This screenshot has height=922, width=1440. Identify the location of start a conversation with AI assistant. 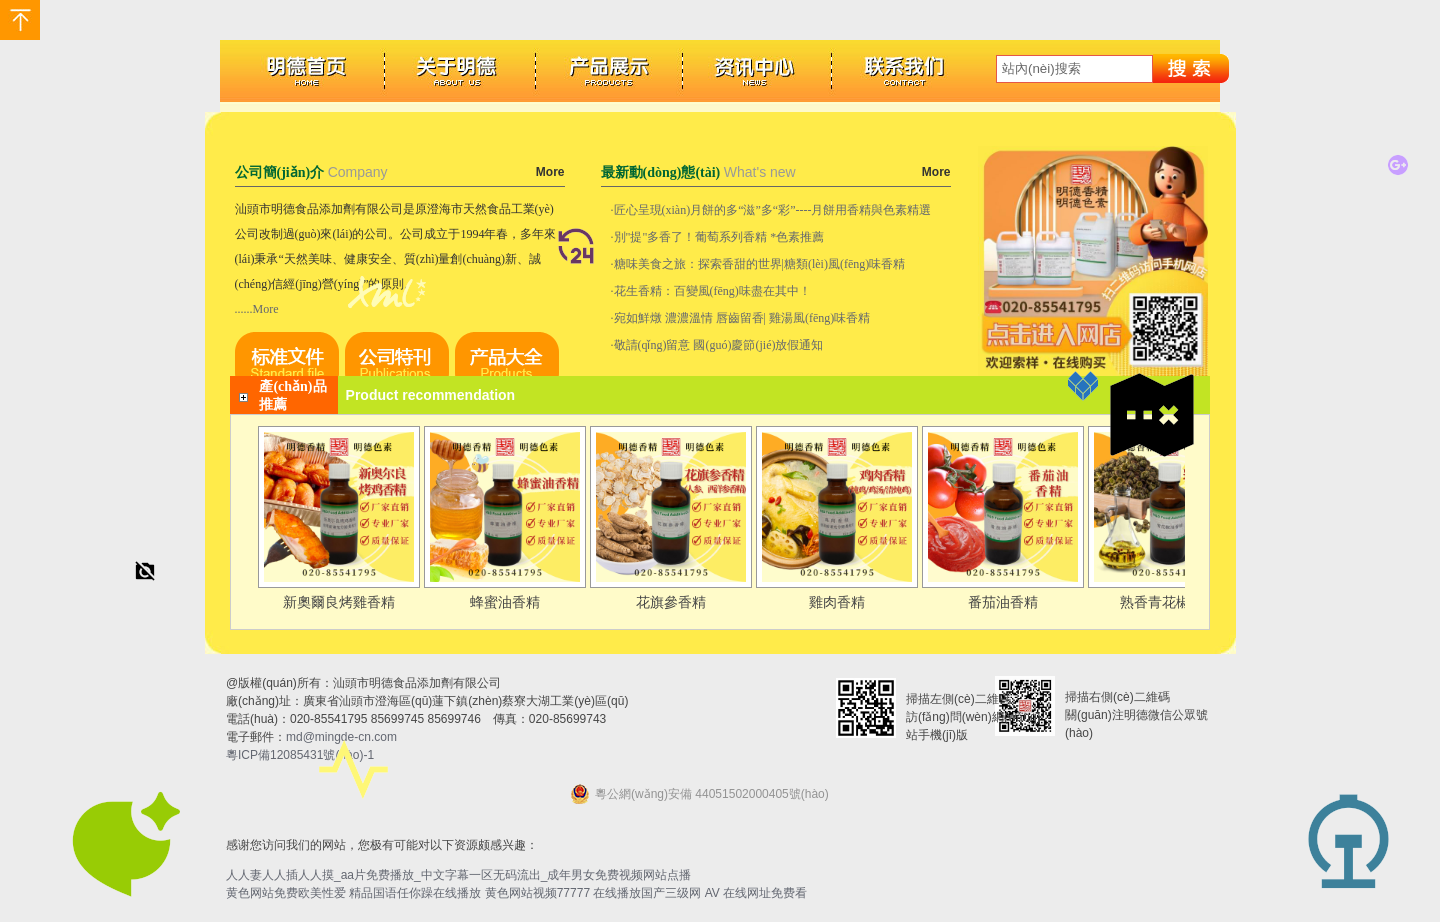
(121, 845).